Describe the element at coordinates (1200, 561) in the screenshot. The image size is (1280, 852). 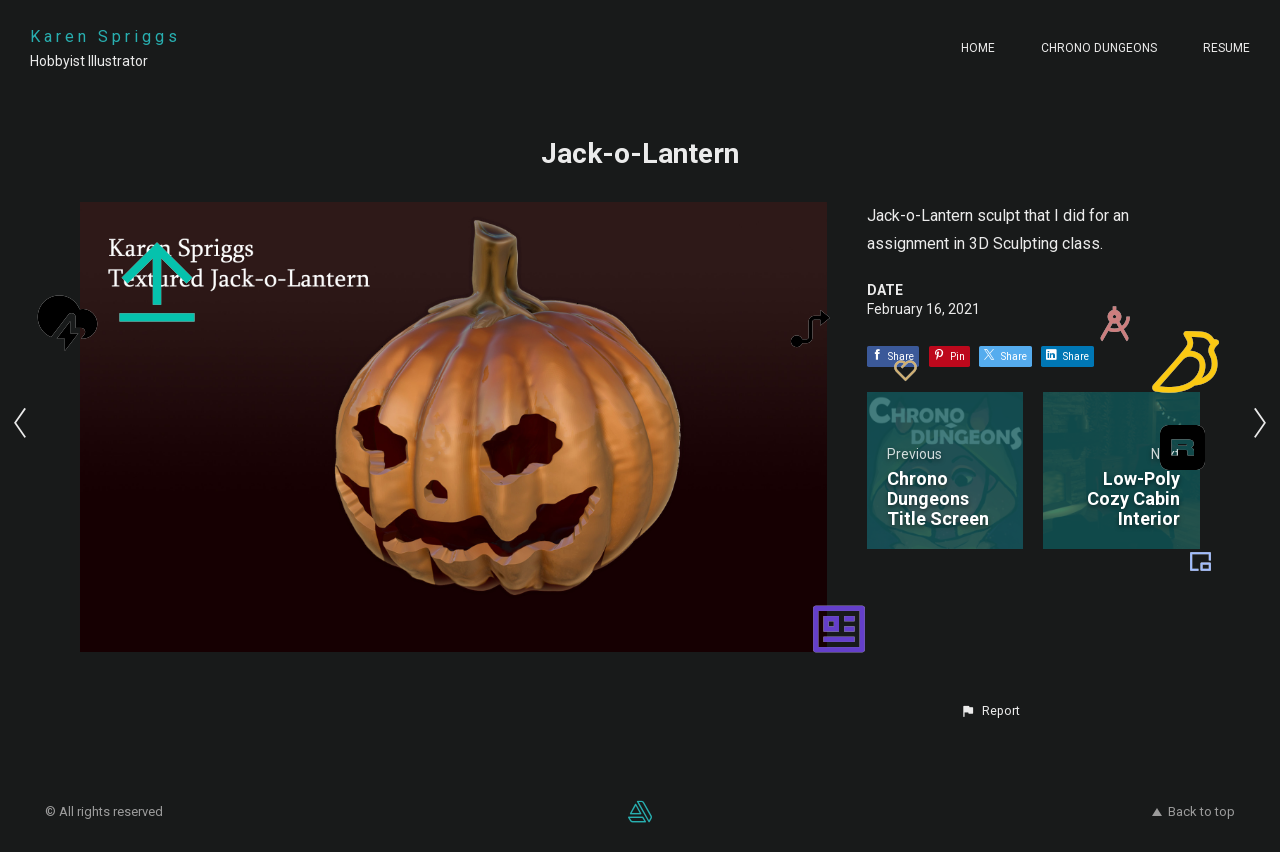
I see `enable picture-in-picture mode` at that location.